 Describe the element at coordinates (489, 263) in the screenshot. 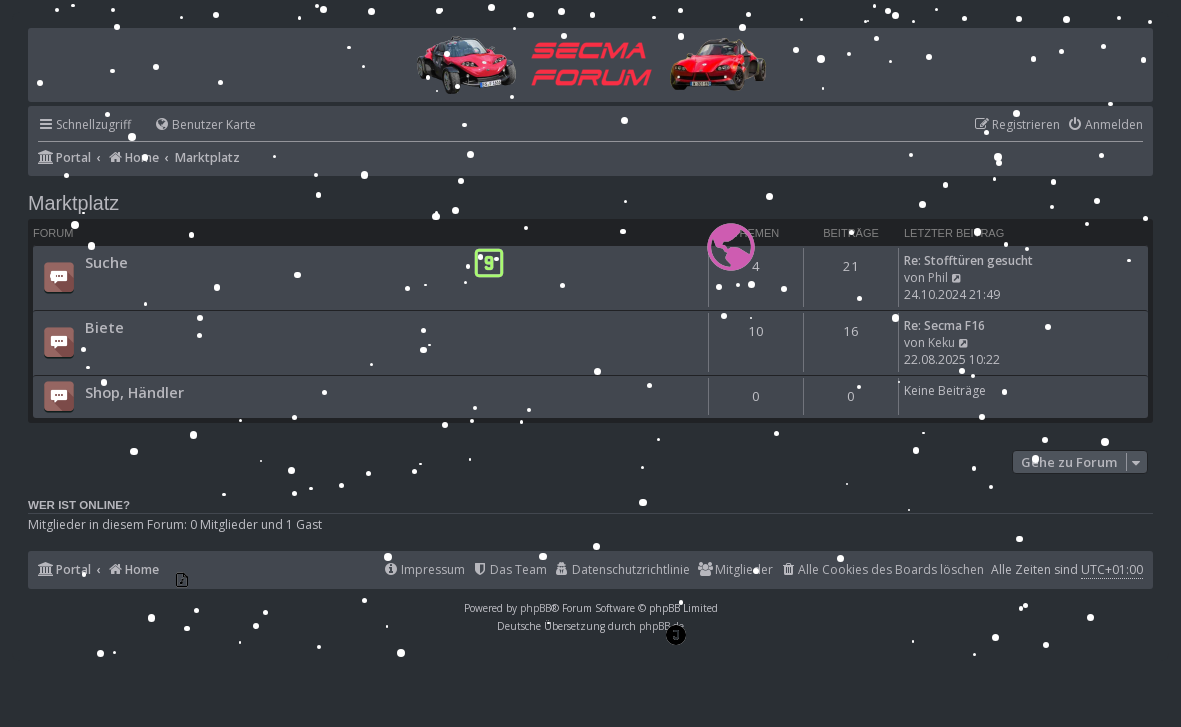

I see `select or navigate to item number 9` at that location.